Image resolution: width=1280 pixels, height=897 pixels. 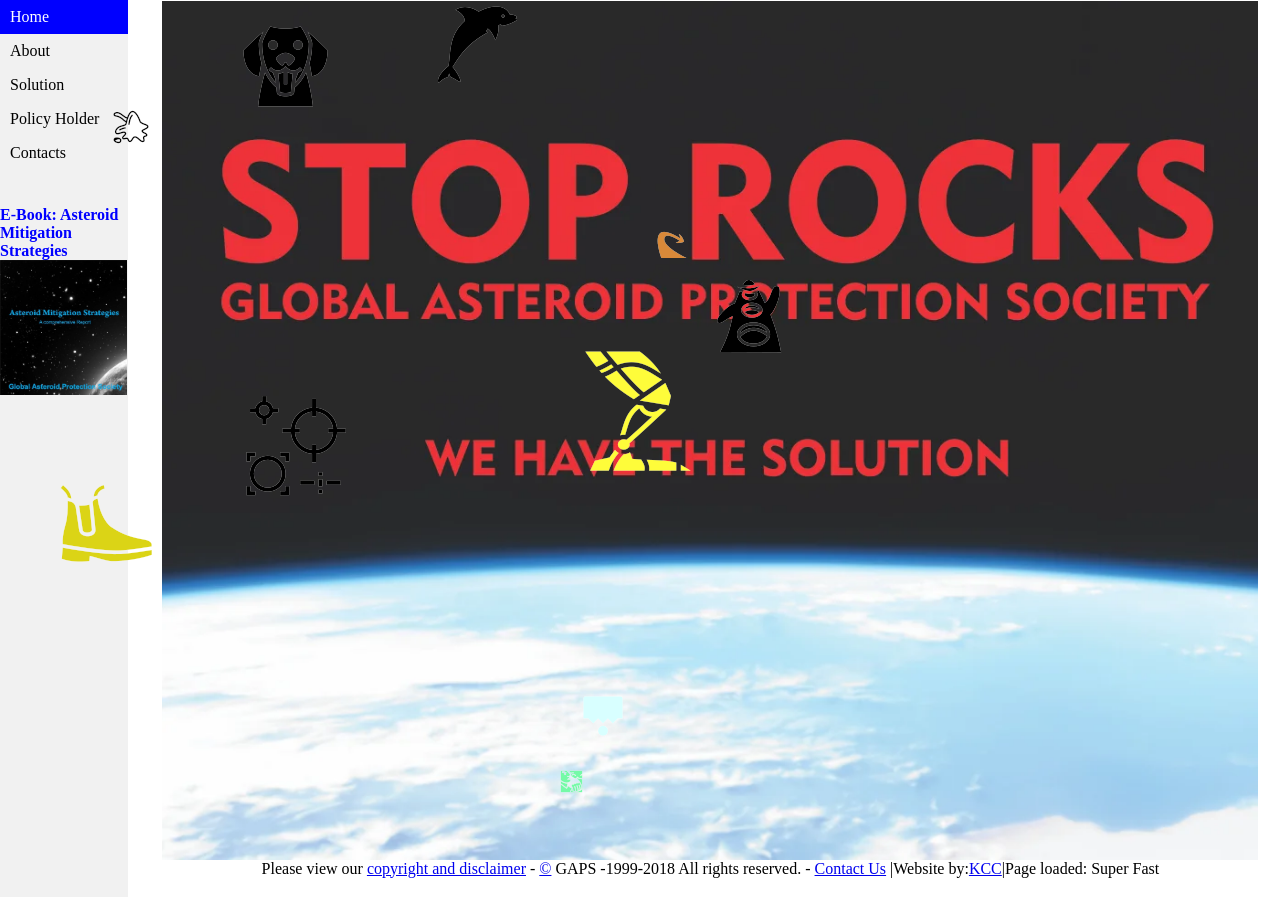 I want to click on access marine life or ocean-themed content, so click(x=477, y=44).